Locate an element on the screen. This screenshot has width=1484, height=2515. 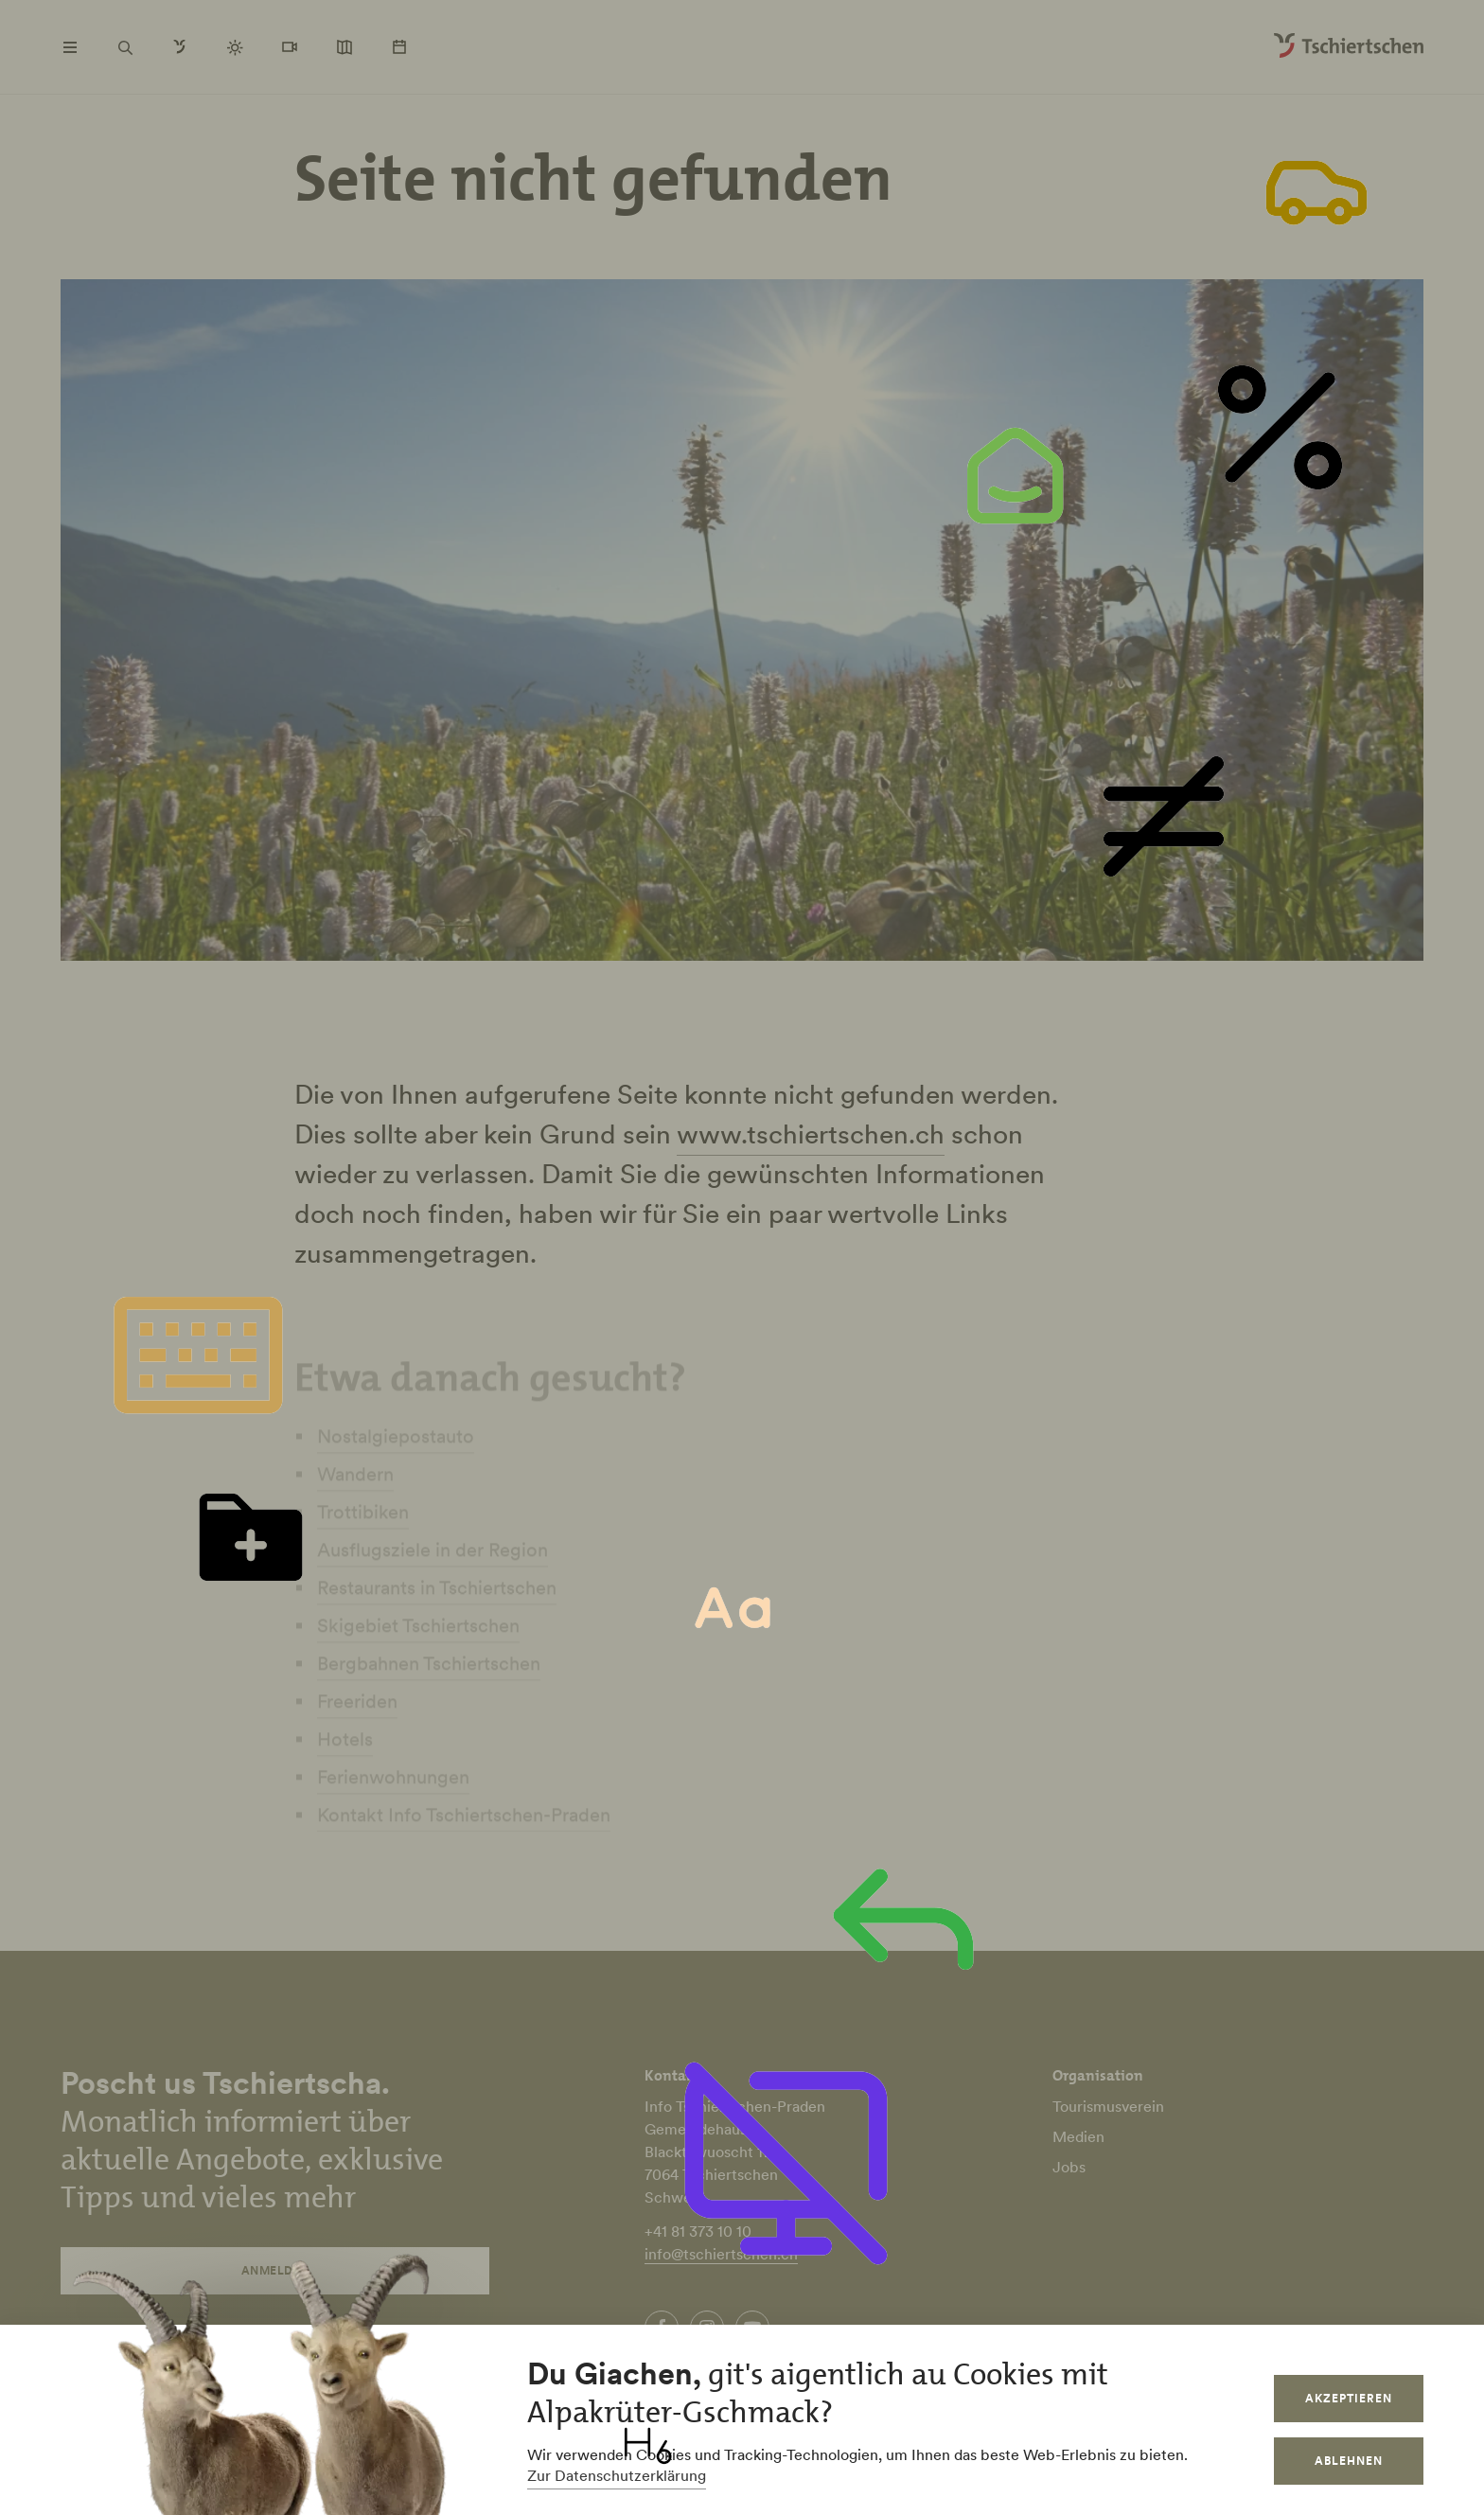
disable display or screen sharing is located at coordinates (786, 2163).